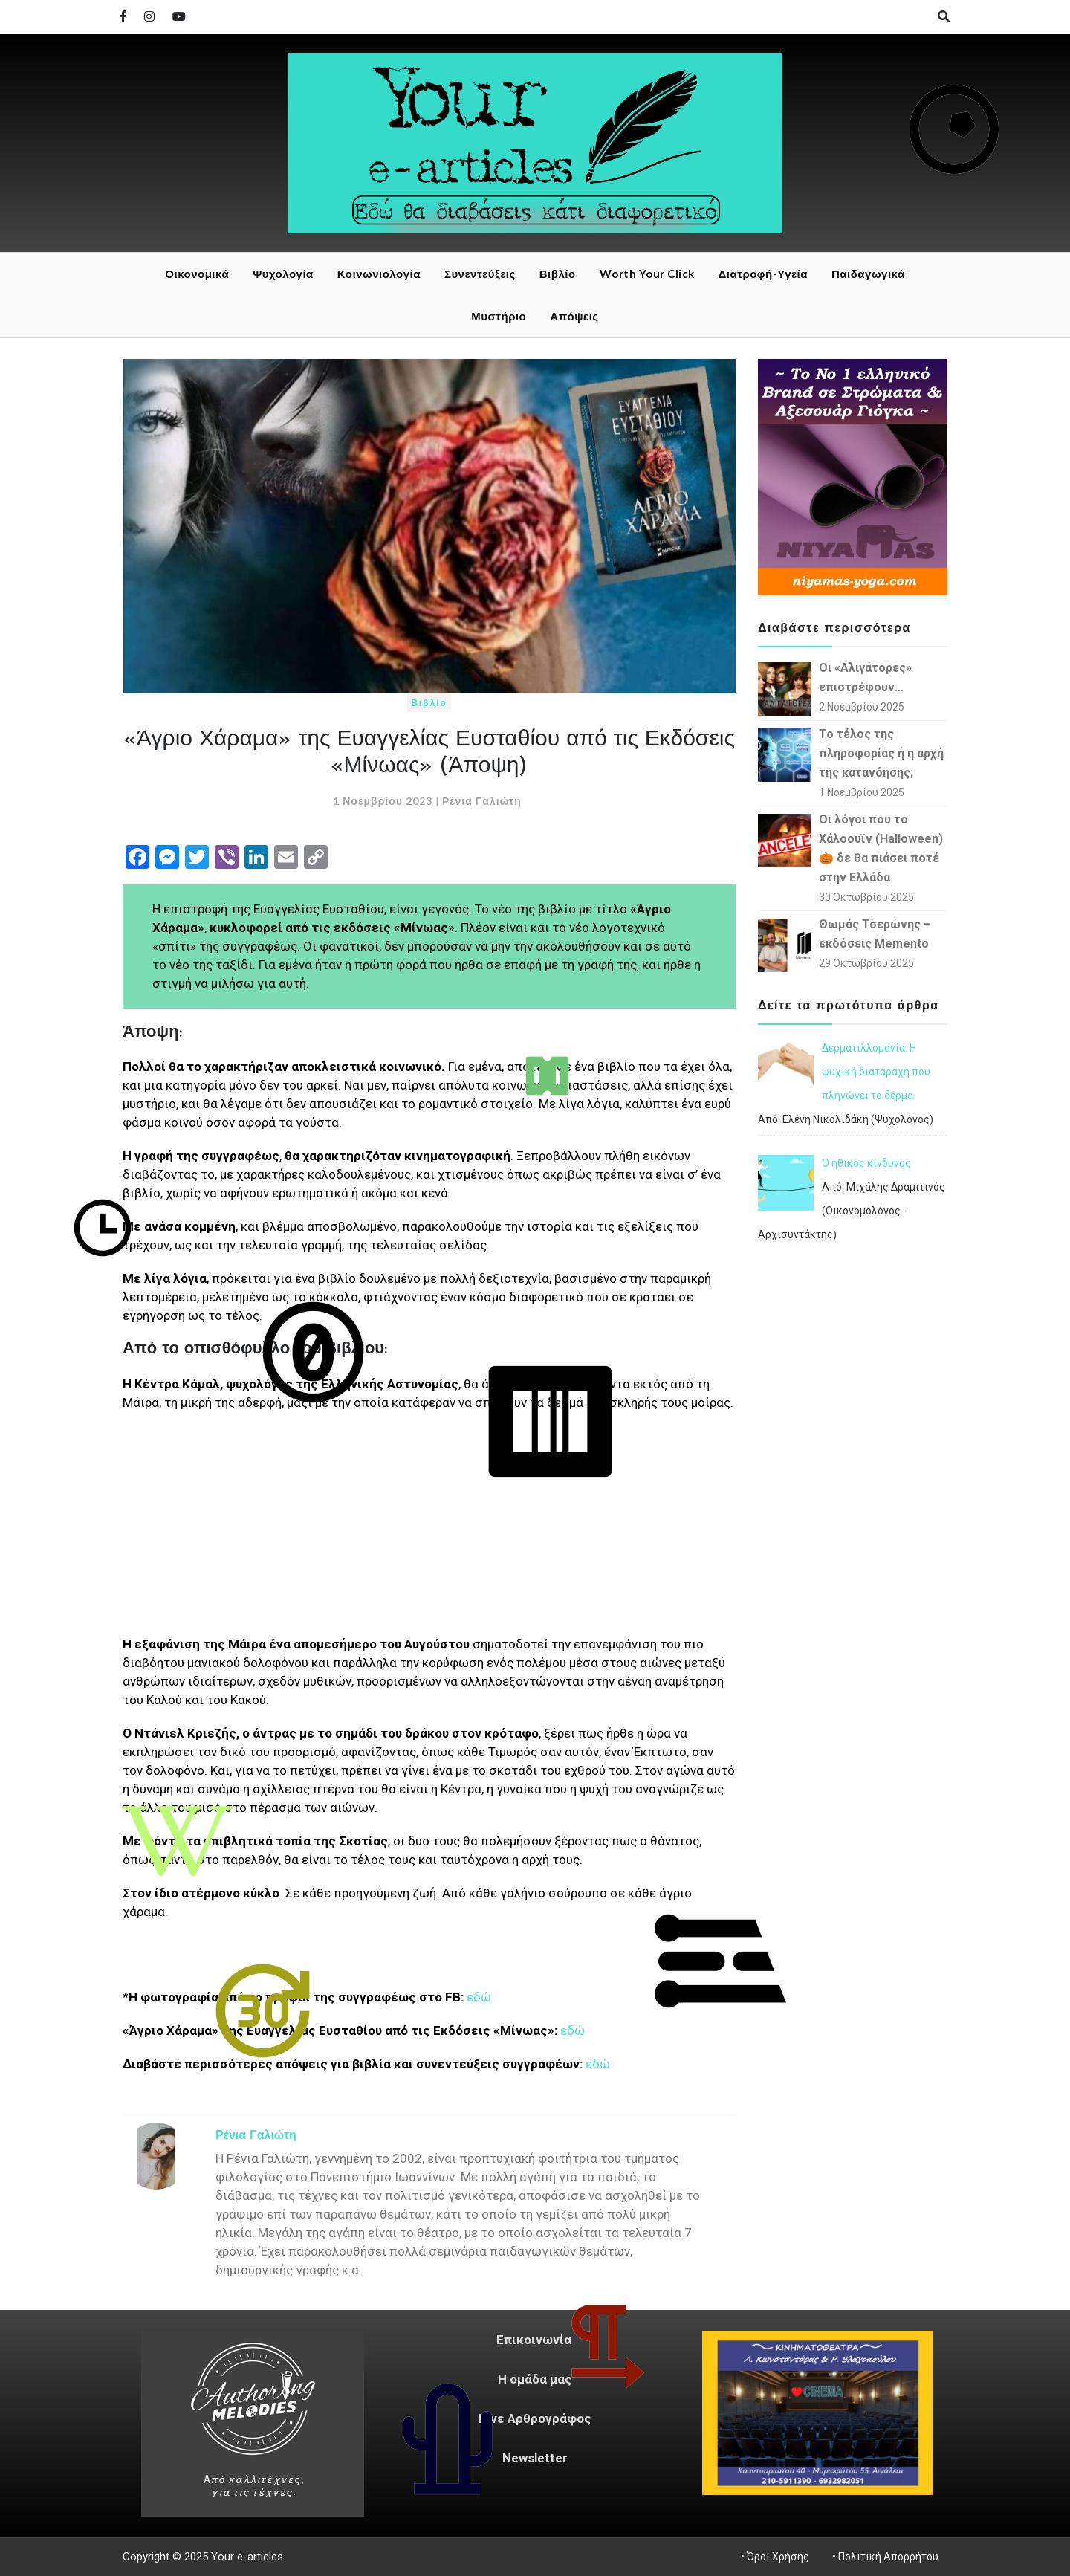 The width and height of the screenshot is (1070, 2576). Describe the element at coordinates (313, 1352) in the screenshot. I see `creative commons zero (CC0) public domain license` at that location.